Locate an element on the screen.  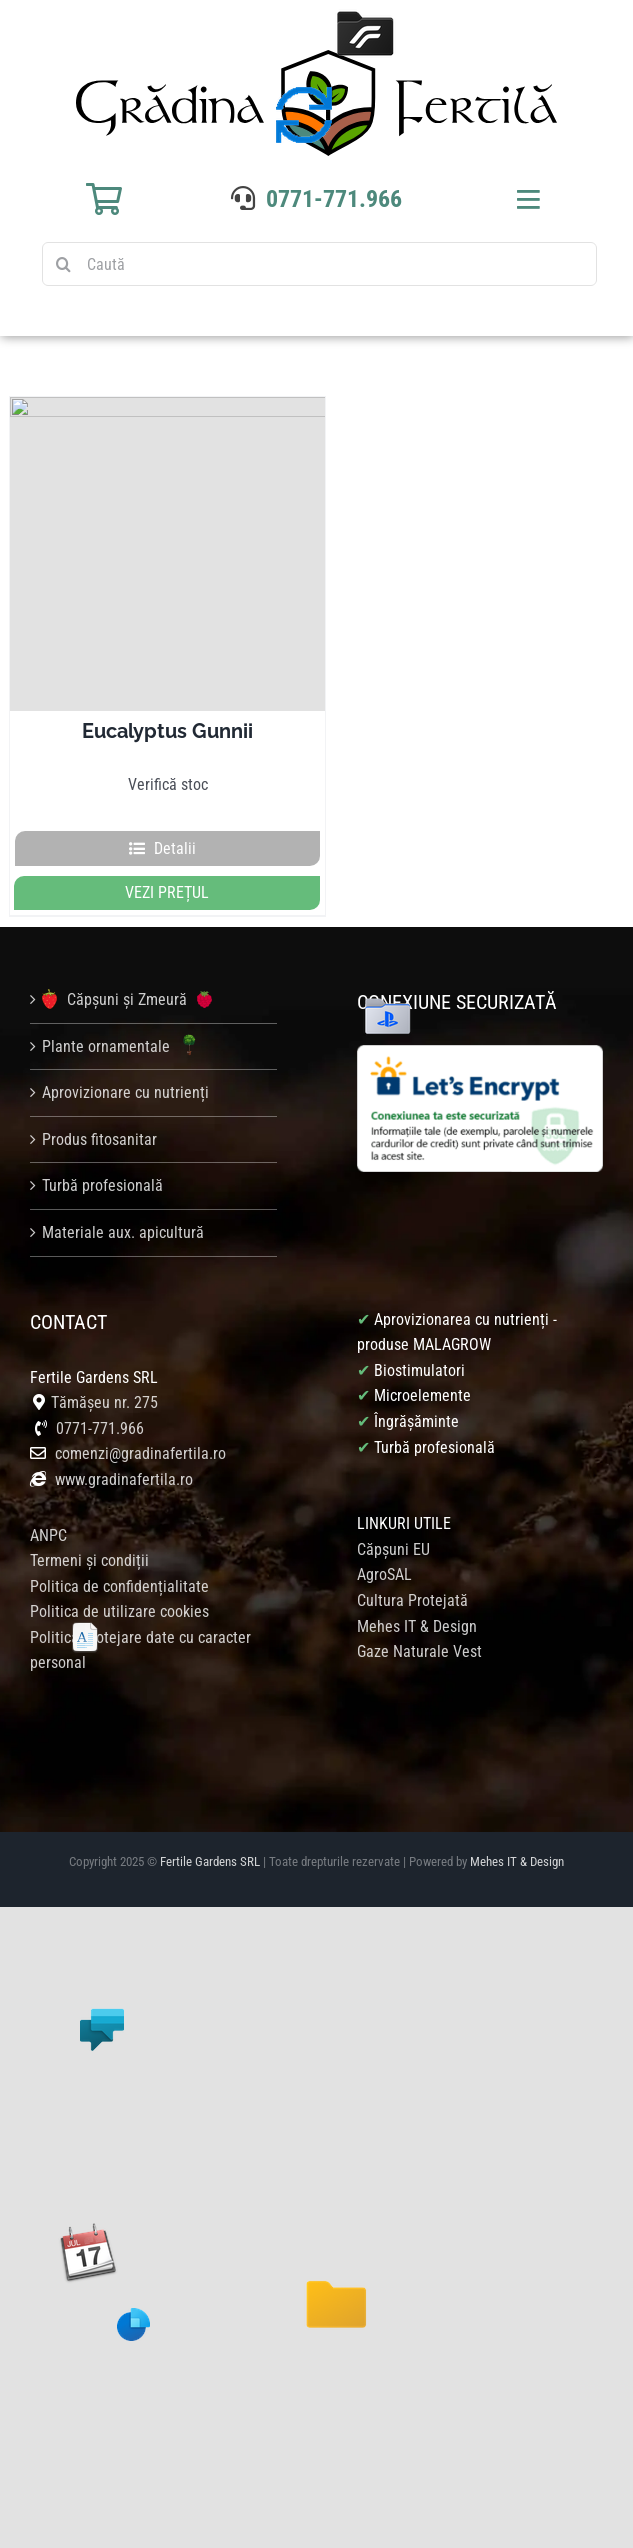
open a word processing document is located at coordinates (85, 1637).